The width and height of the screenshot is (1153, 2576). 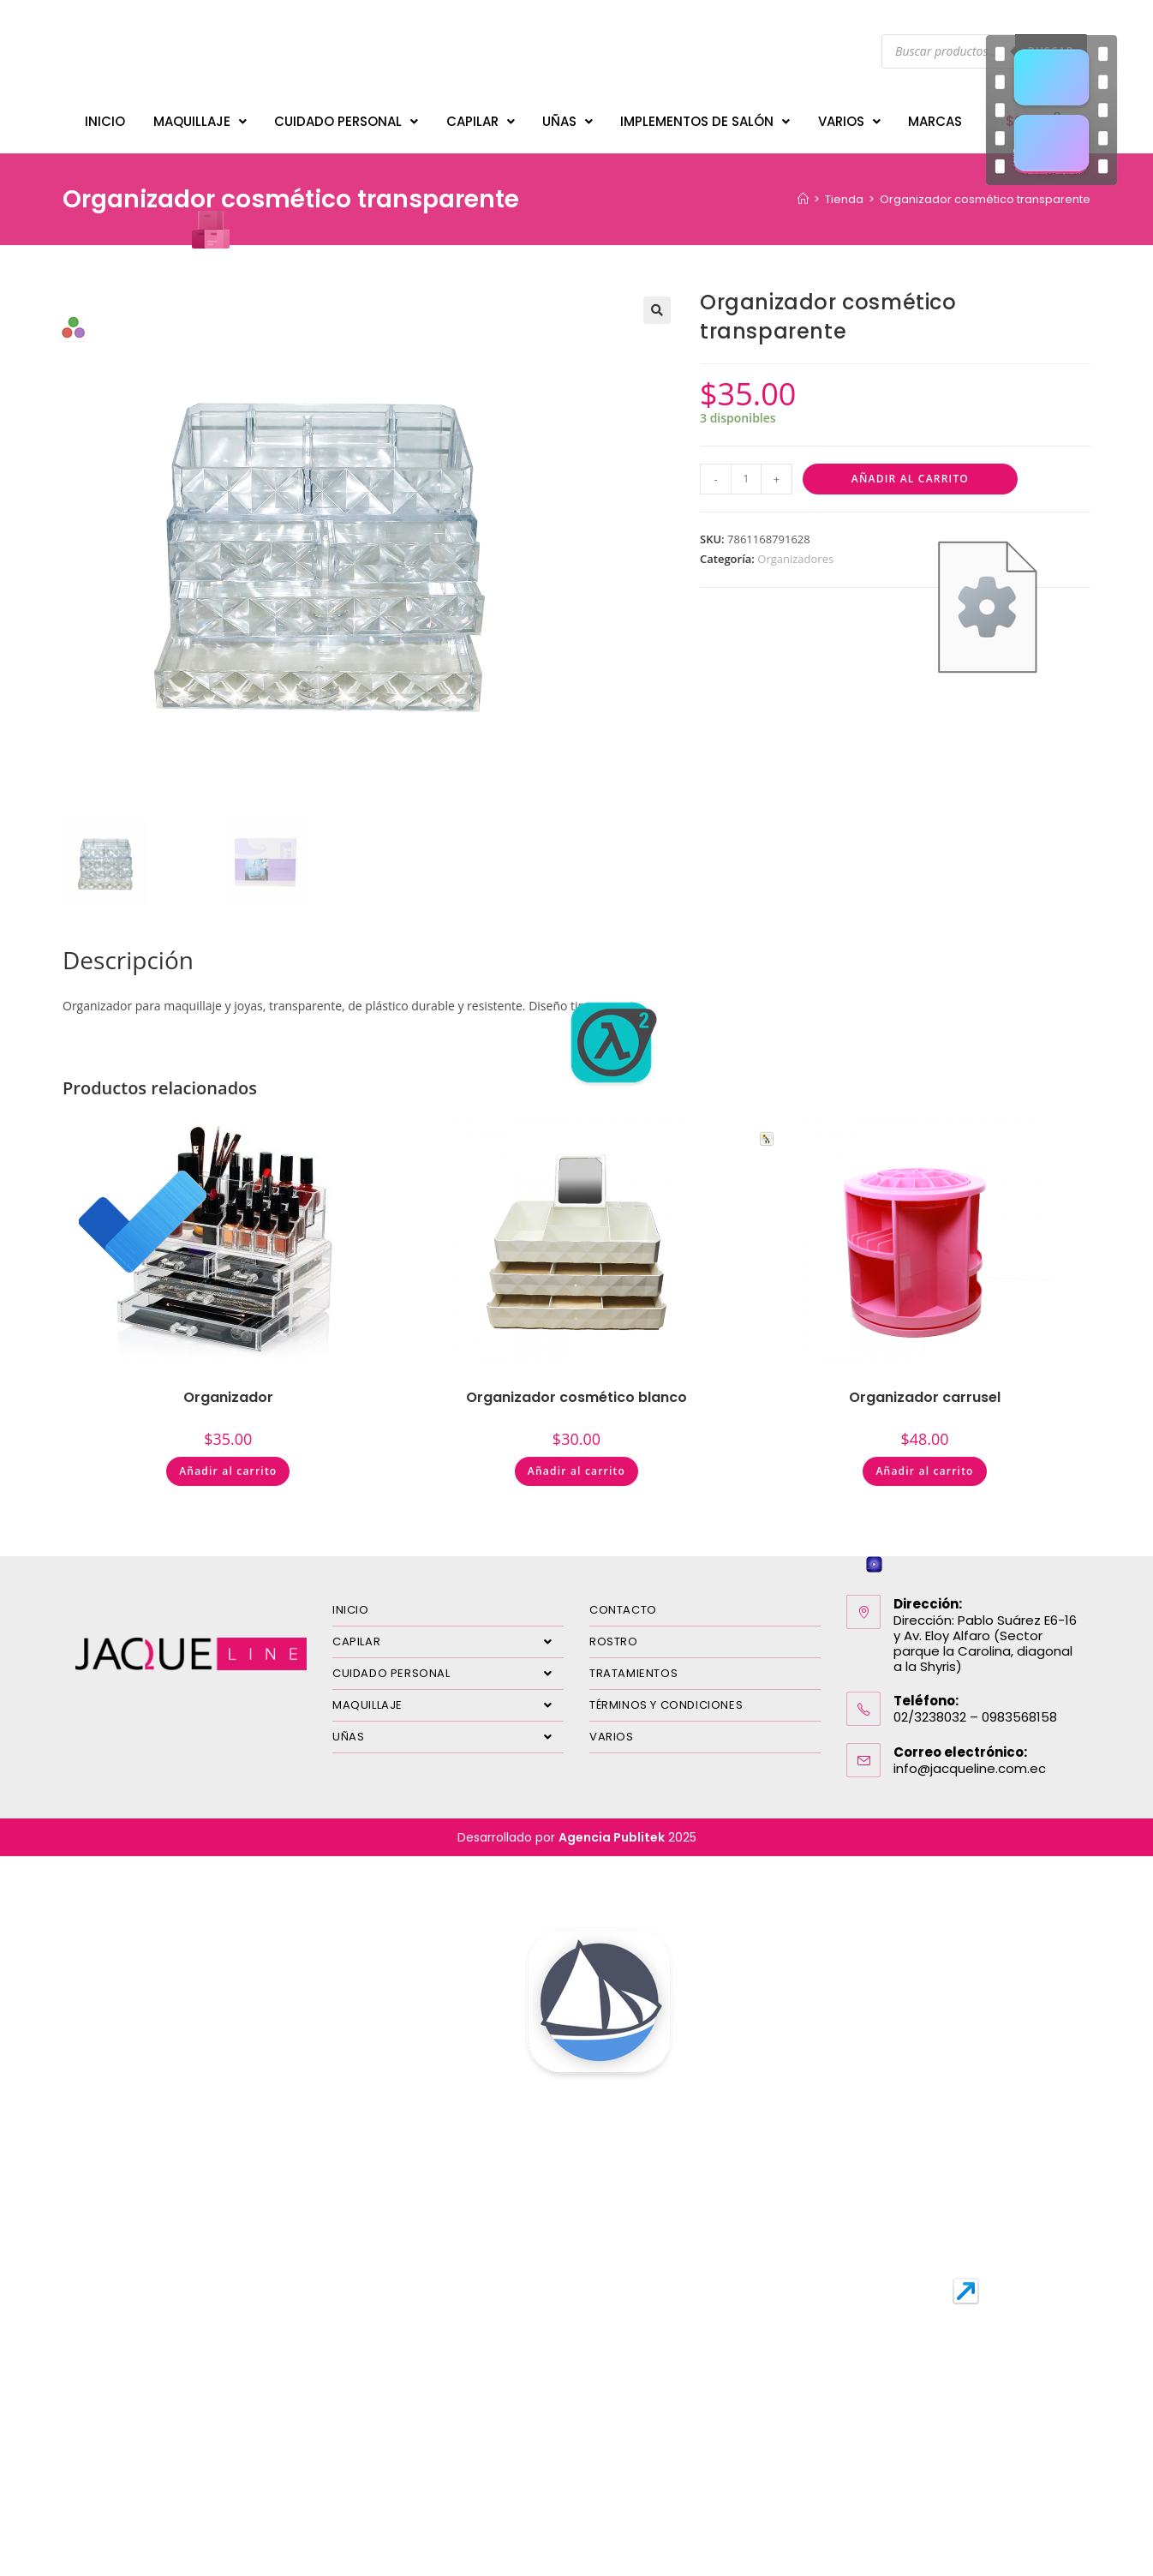 What do you see at coordinates (987, 607) in the screenshot?
I see `open configuration file settings` at bounding box center [987, 607].